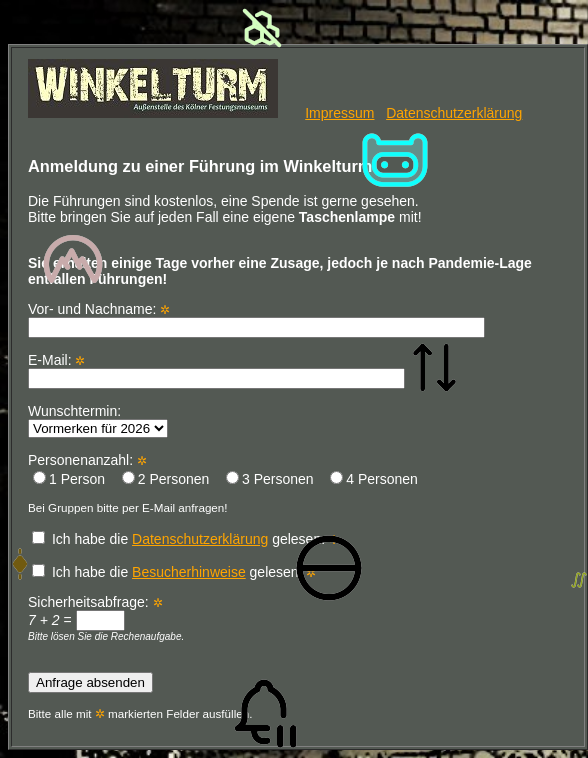 This screenshot has height=758, width=588. What do you see at coordinates (395, 159) in the screenshot?
I see `finn the human character icon from adventure time` at bounding box center [395, 159].